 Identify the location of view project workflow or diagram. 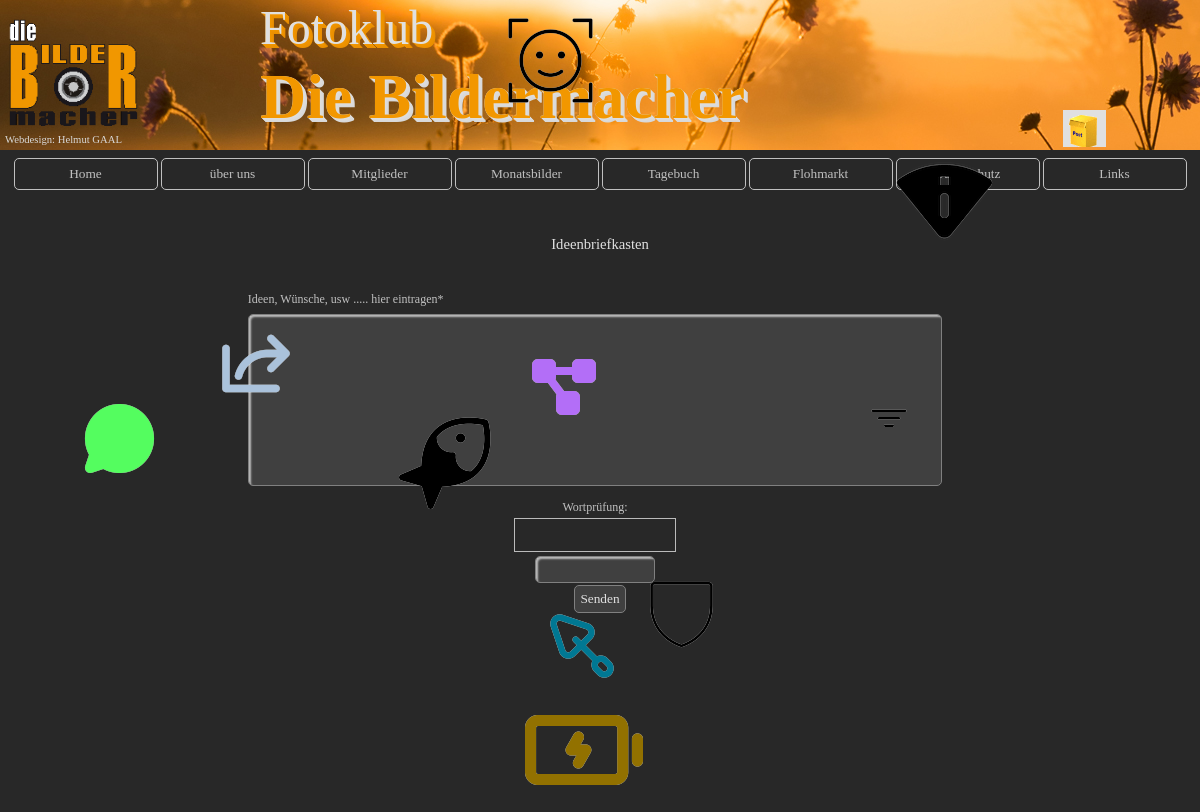
(564, 387).